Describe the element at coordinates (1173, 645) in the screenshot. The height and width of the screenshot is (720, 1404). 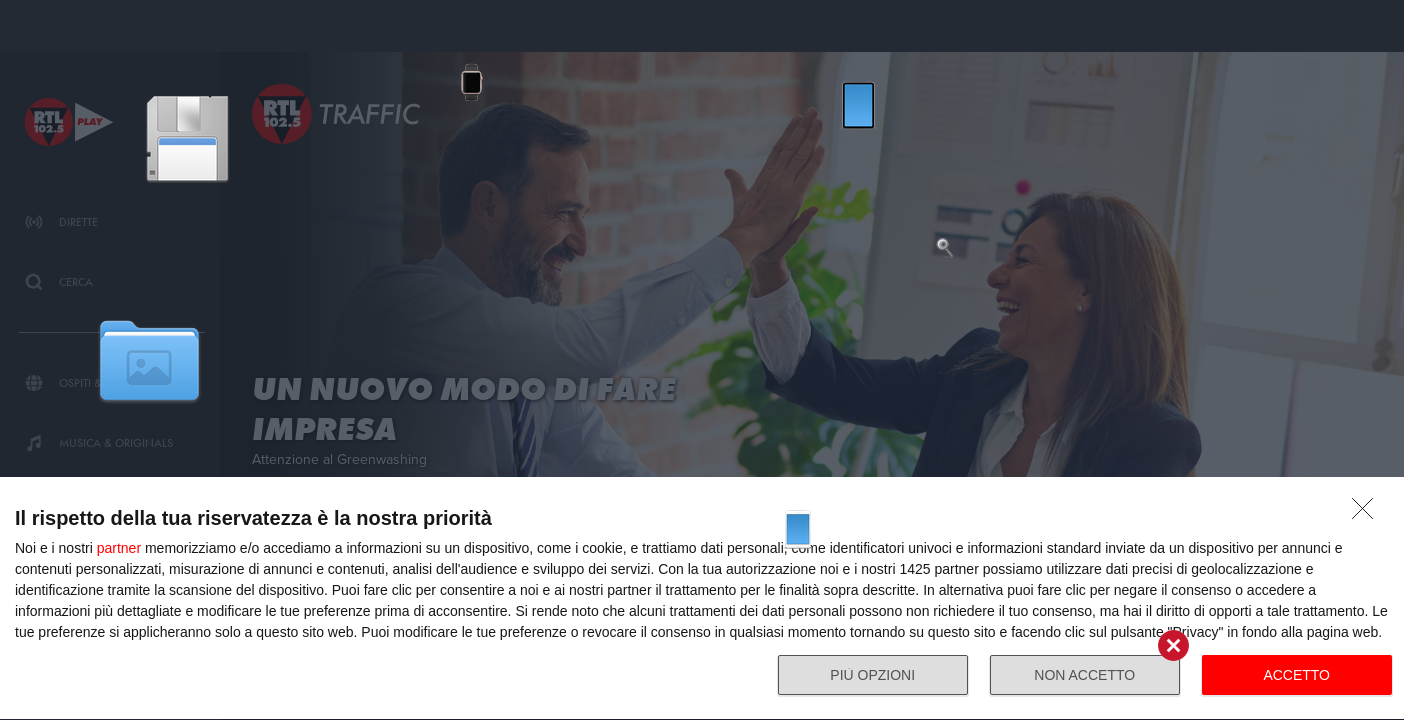
I see `close the current window or dialog` at that location.